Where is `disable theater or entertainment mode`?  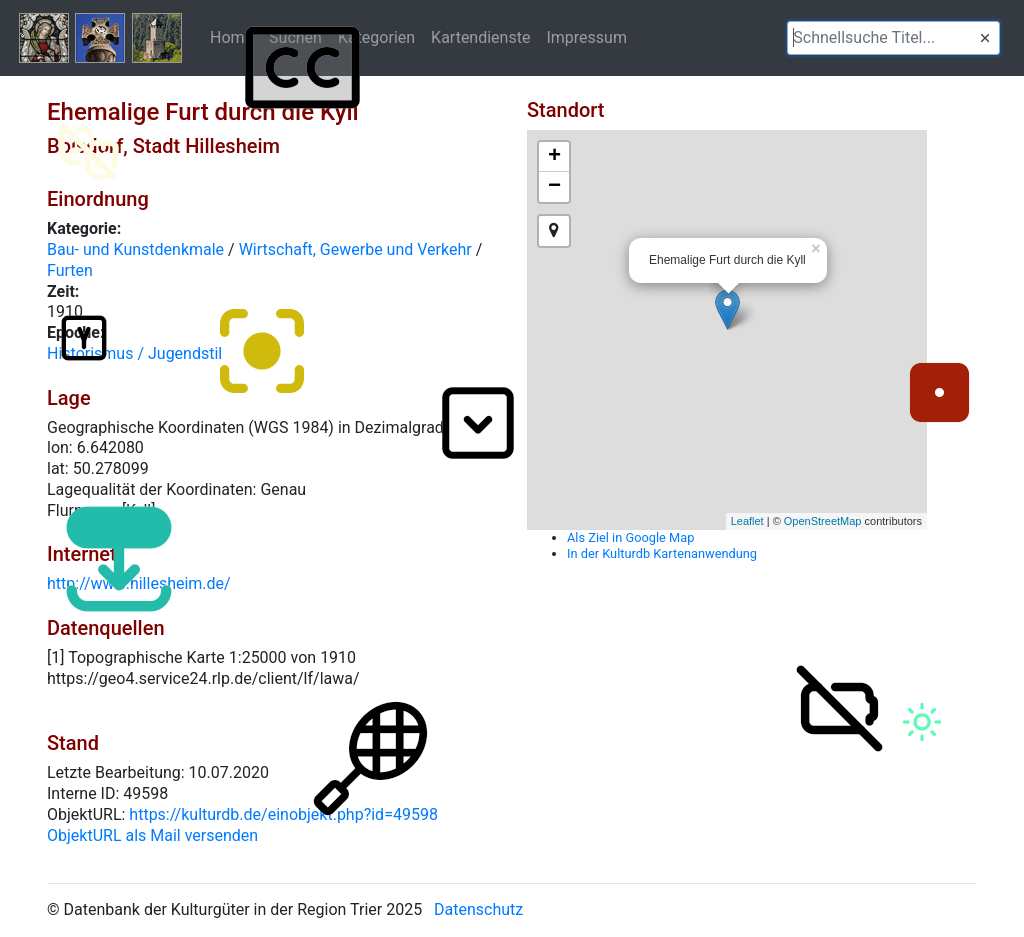 disable theater or entertainment mode is located at coordinates (88, 151).